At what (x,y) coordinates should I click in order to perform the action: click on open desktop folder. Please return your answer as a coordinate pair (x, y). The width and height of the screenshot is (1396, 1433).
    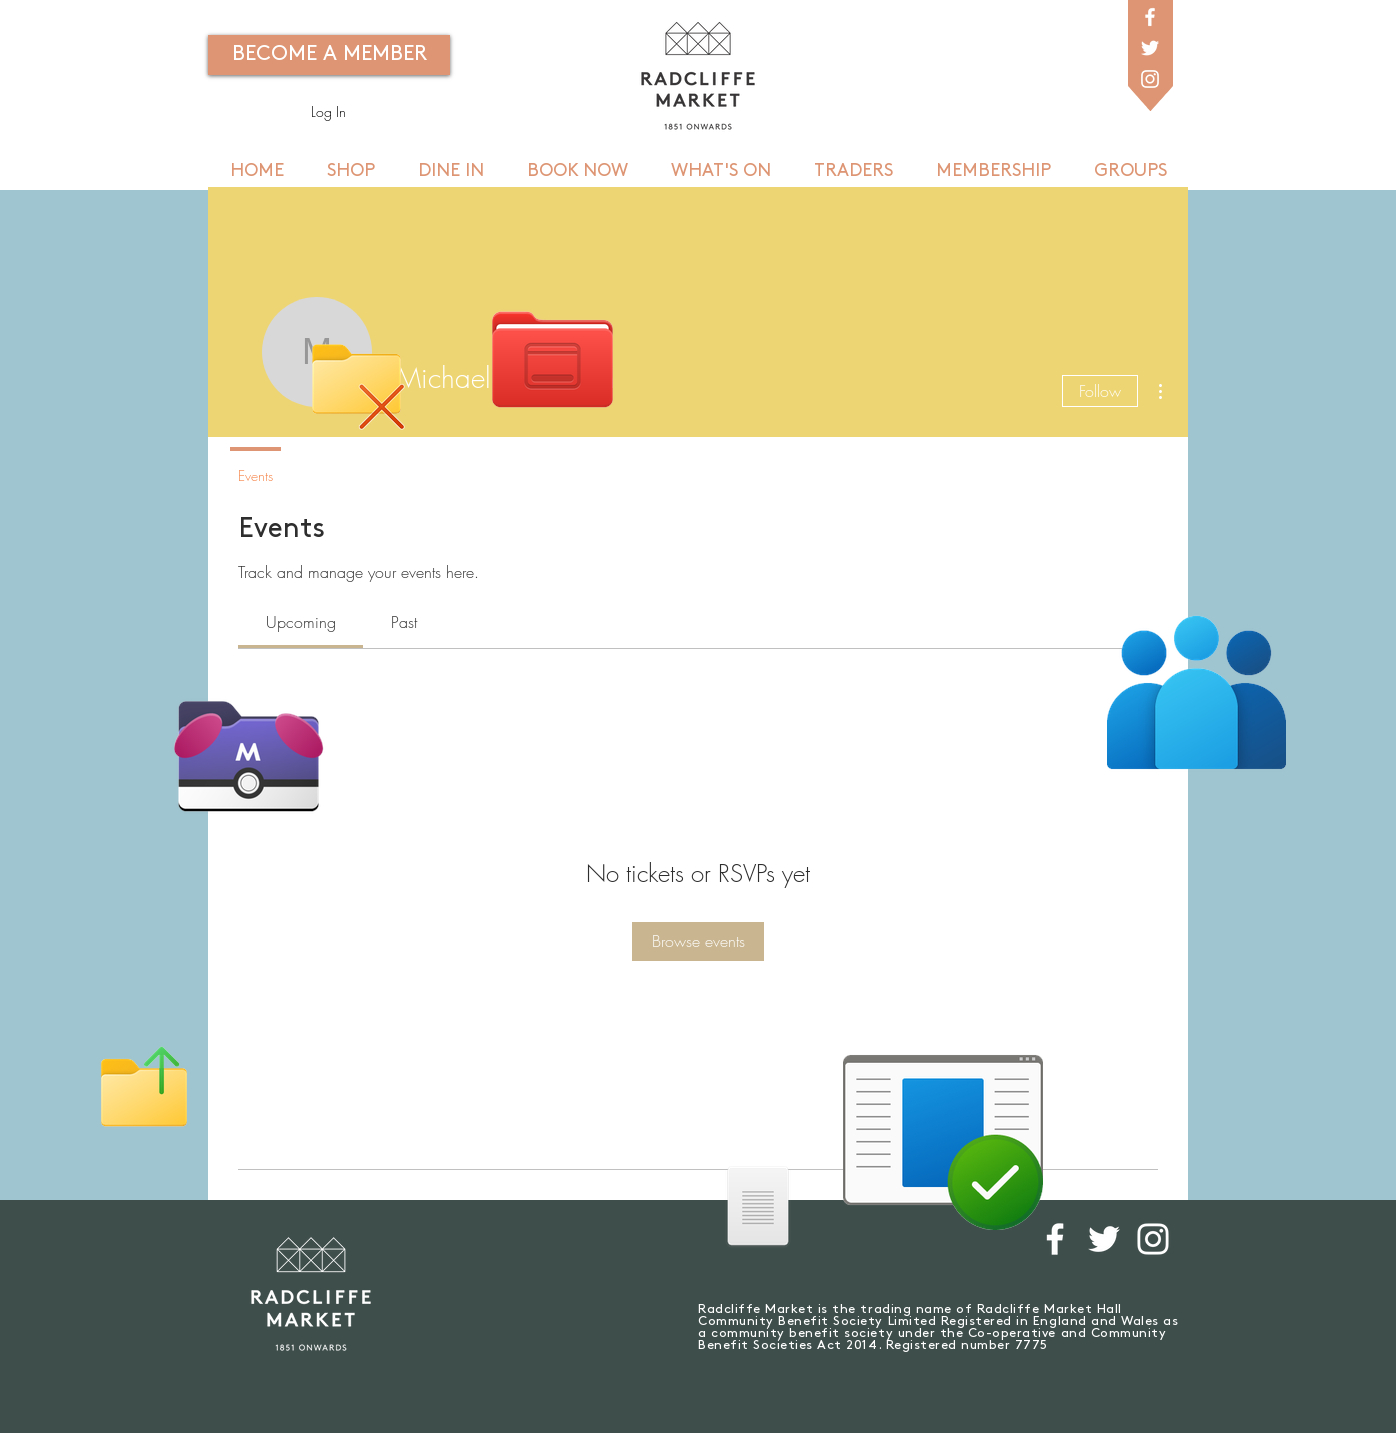
    Looking at the image, I should click on (552, 359).